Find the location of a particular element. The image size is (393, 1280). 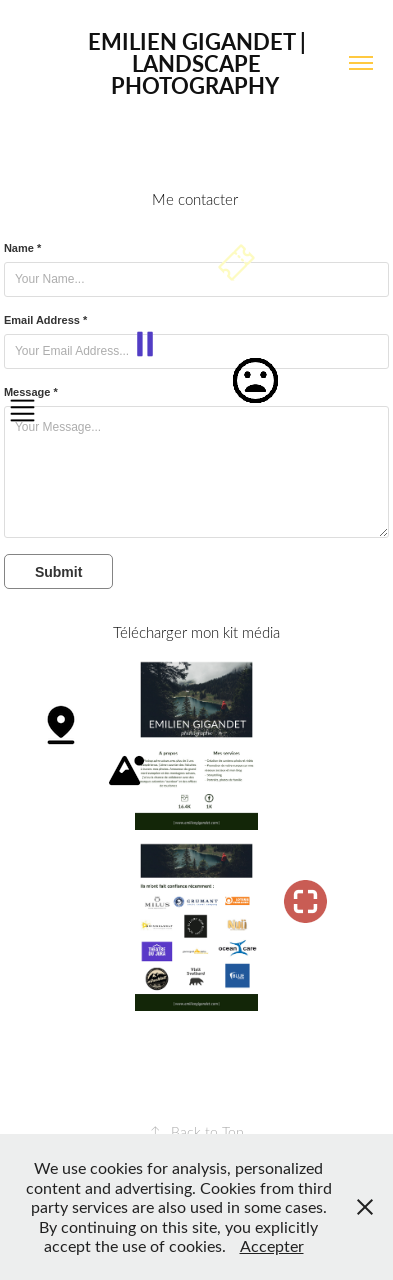

tap to scan a QR code or barcode is located at coordinates (305, 901).